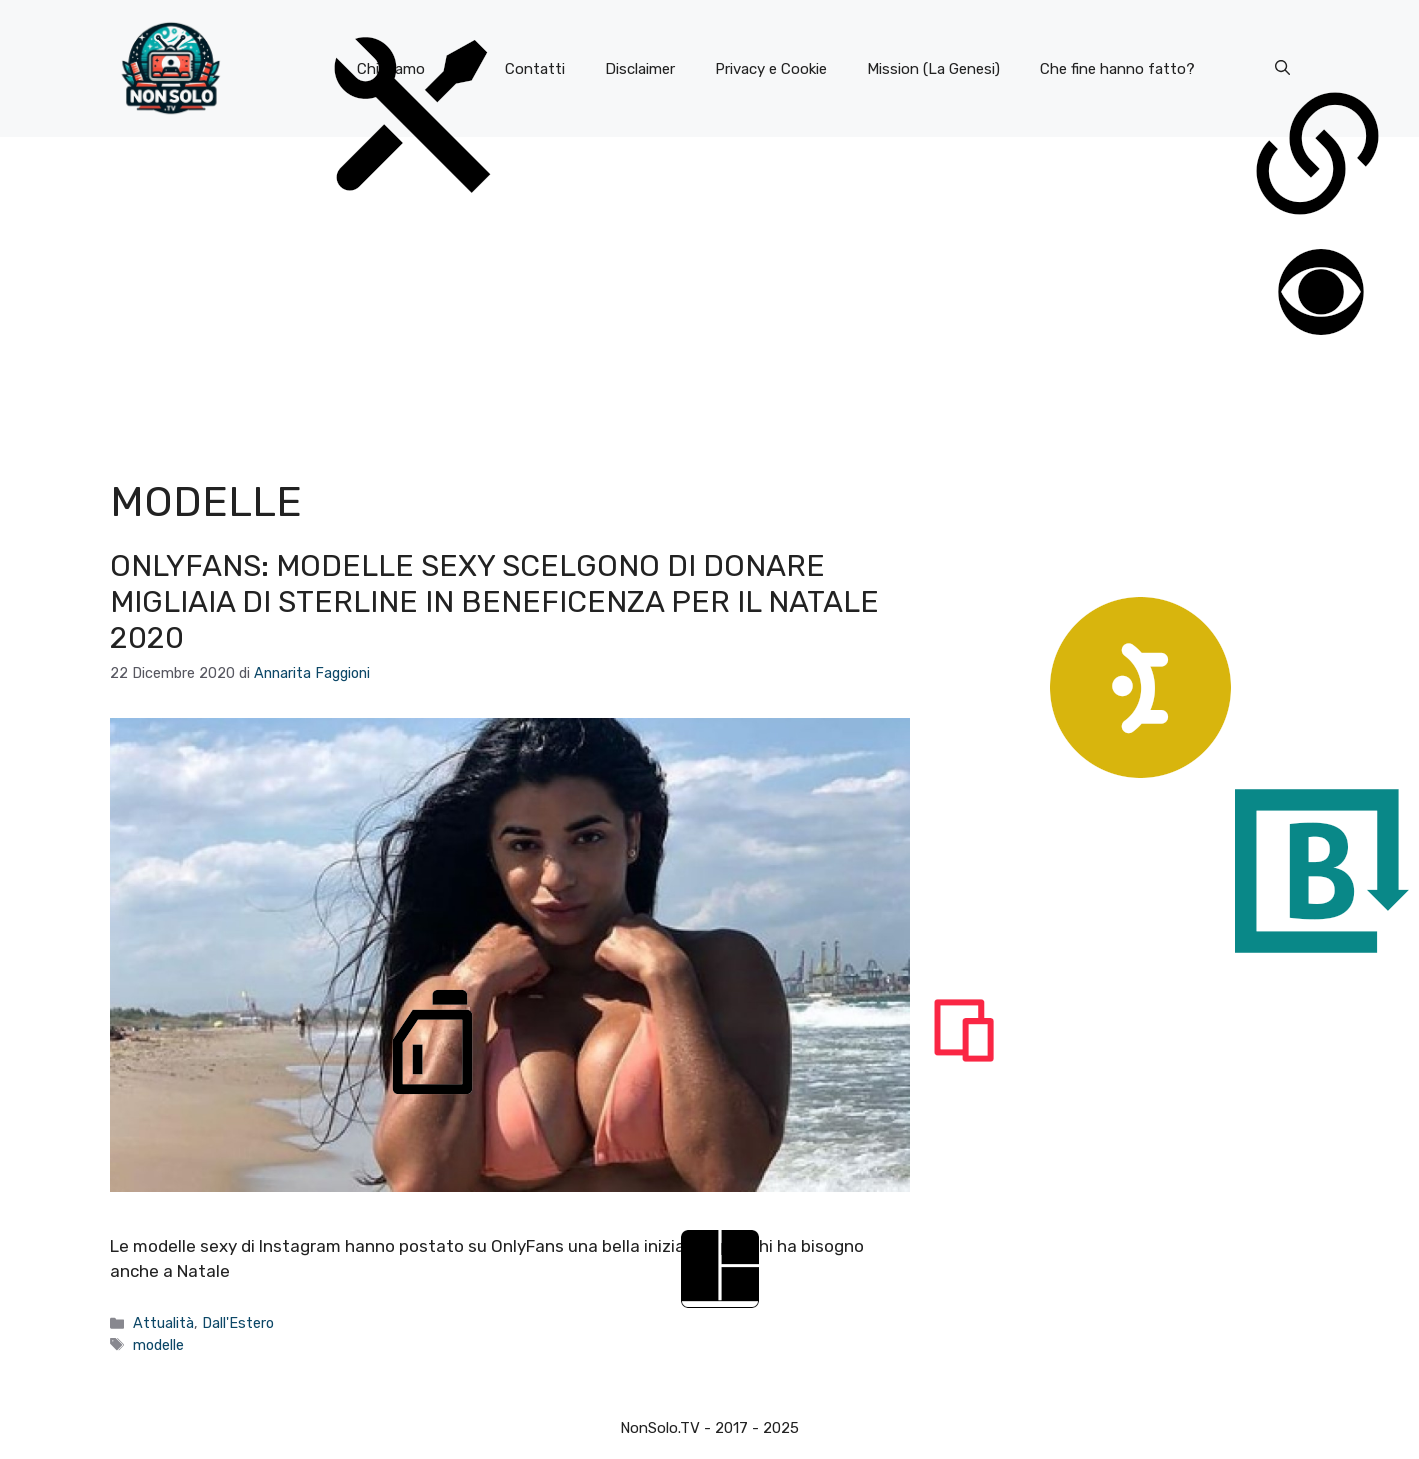  What do you see at coordinates (432, 1044) in the screenshot?
I see `find nearby gas stations or fuel locations` at bounding box center [432, 1044].